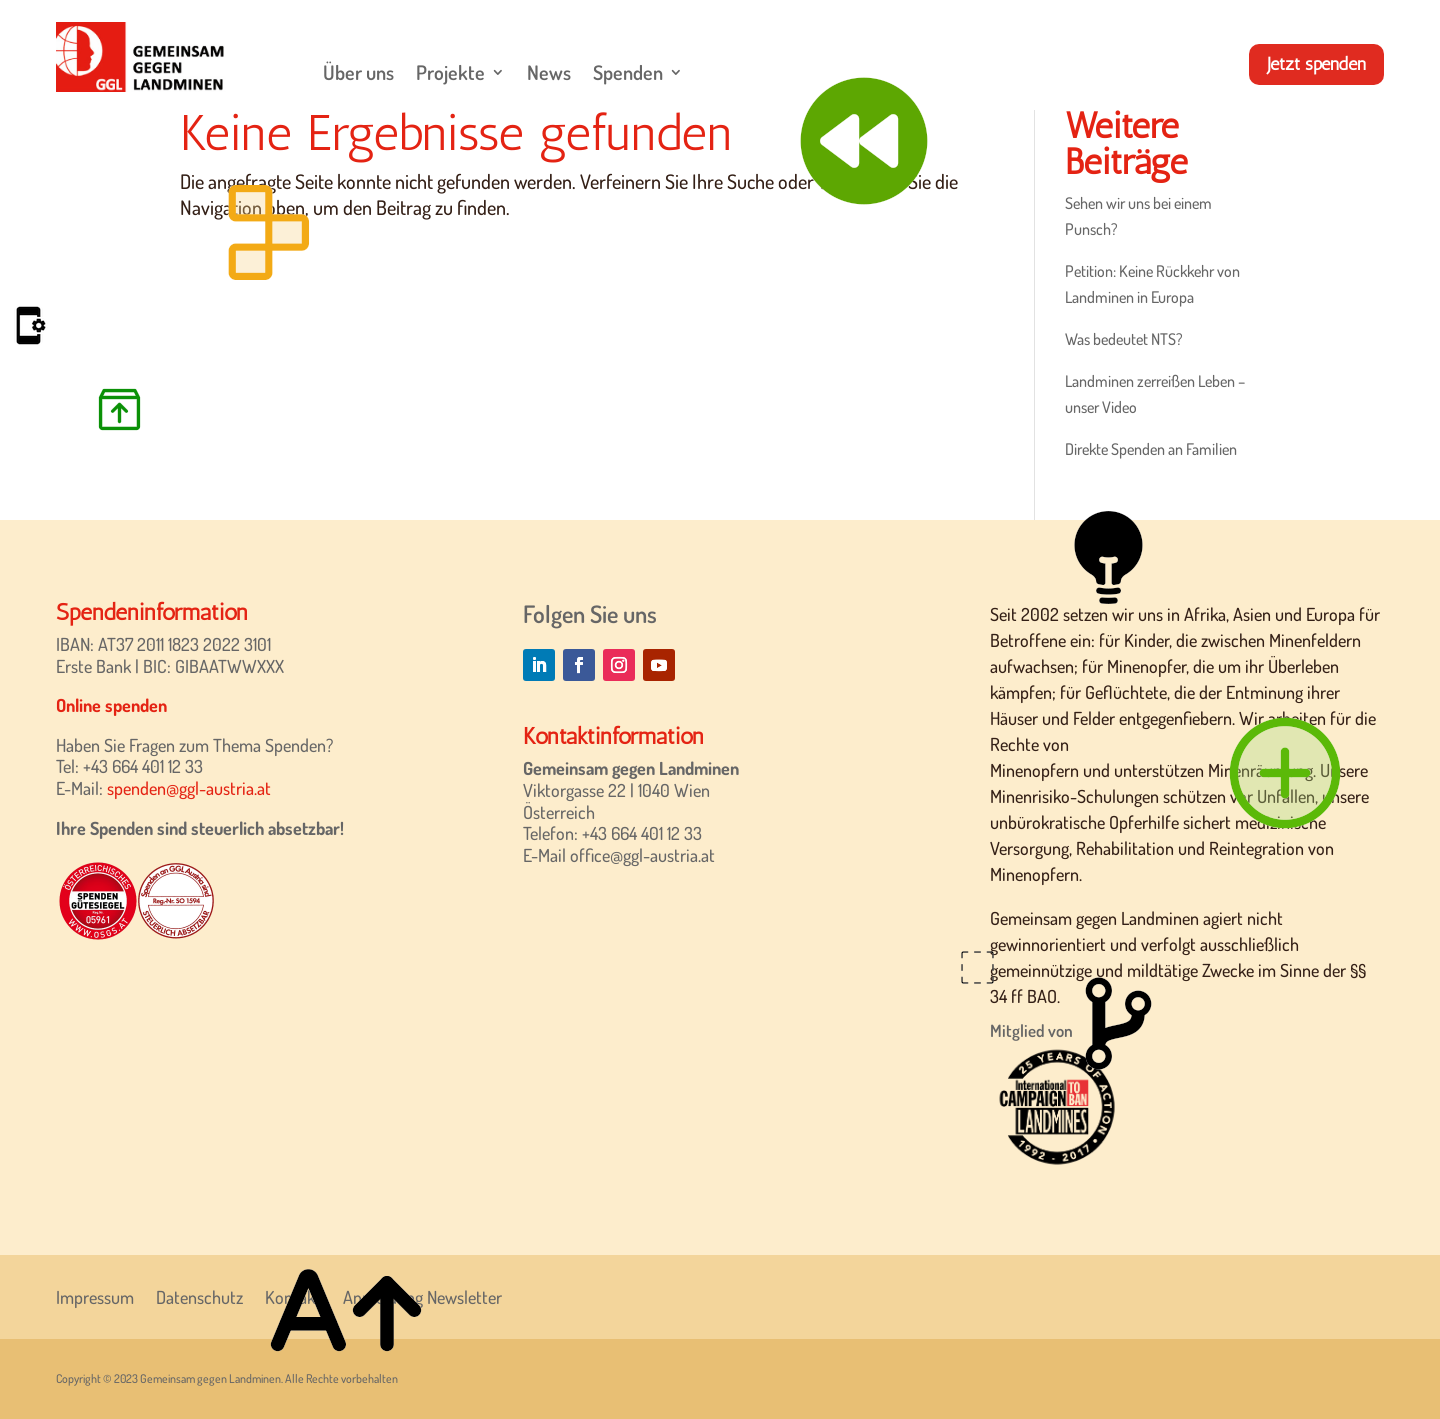 This screenshot has width=1440, height=1419. Describe the element at coordinates (864, 141) in the screenshot. I see `rewind or skip backward in media playback` at that location.